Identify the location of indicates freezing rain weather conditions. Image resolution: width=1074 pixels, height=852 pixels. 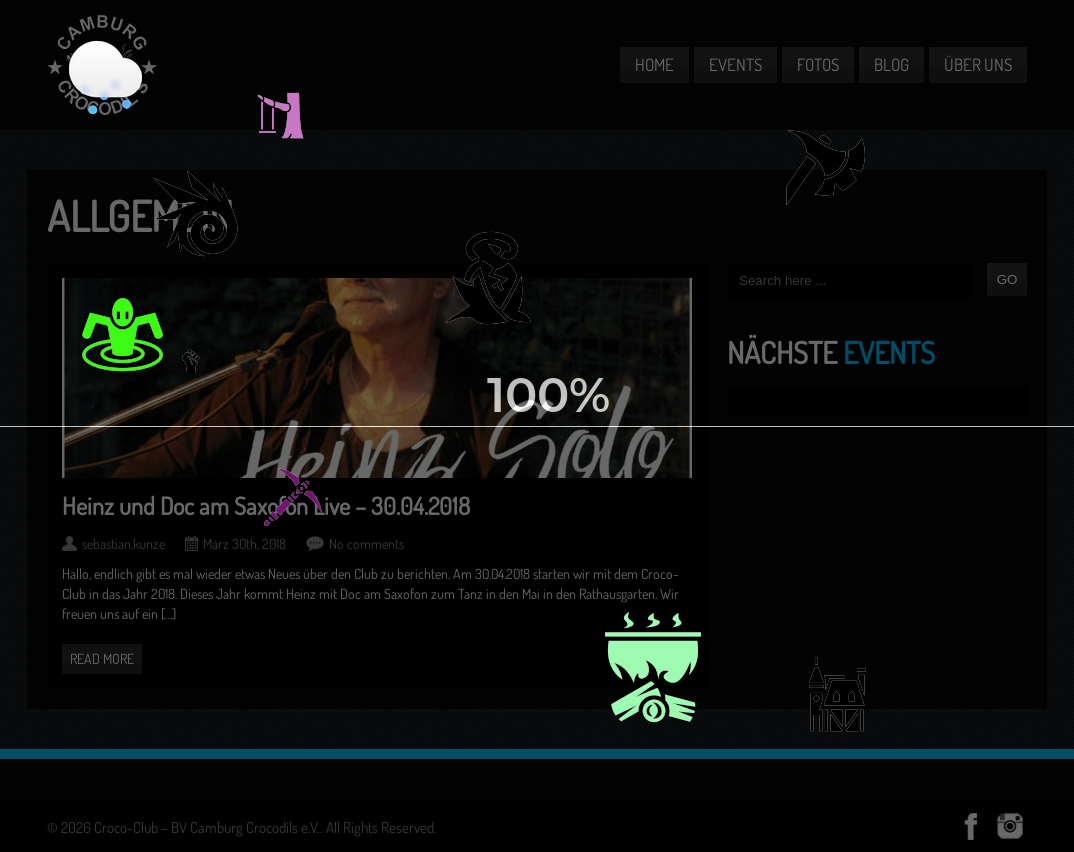
(105, 77).